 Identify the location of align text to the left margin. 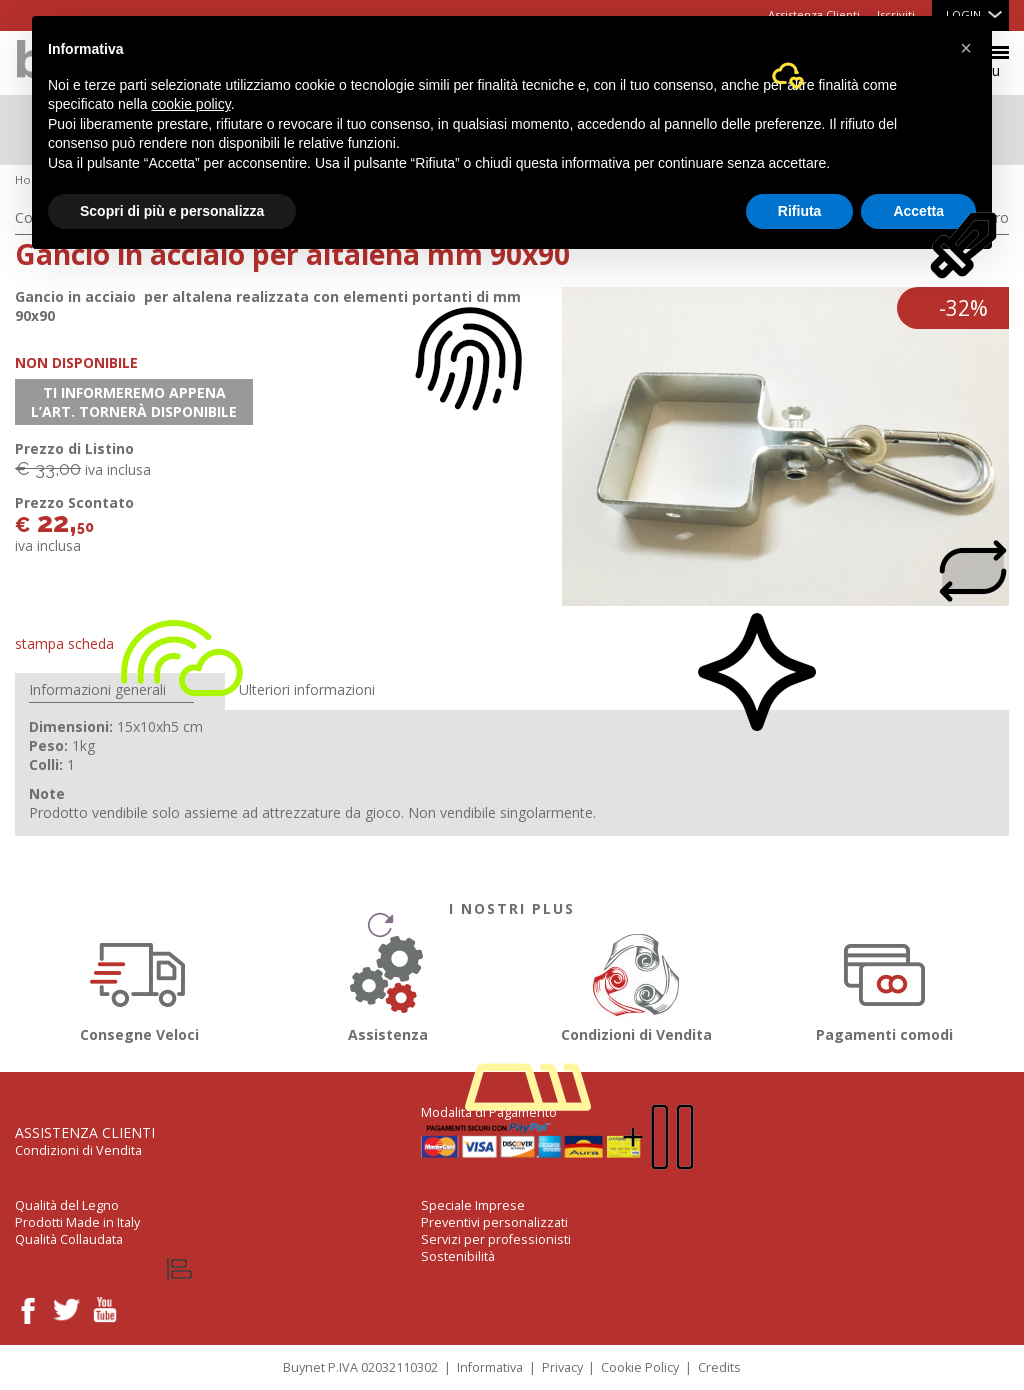
(179, 1269).